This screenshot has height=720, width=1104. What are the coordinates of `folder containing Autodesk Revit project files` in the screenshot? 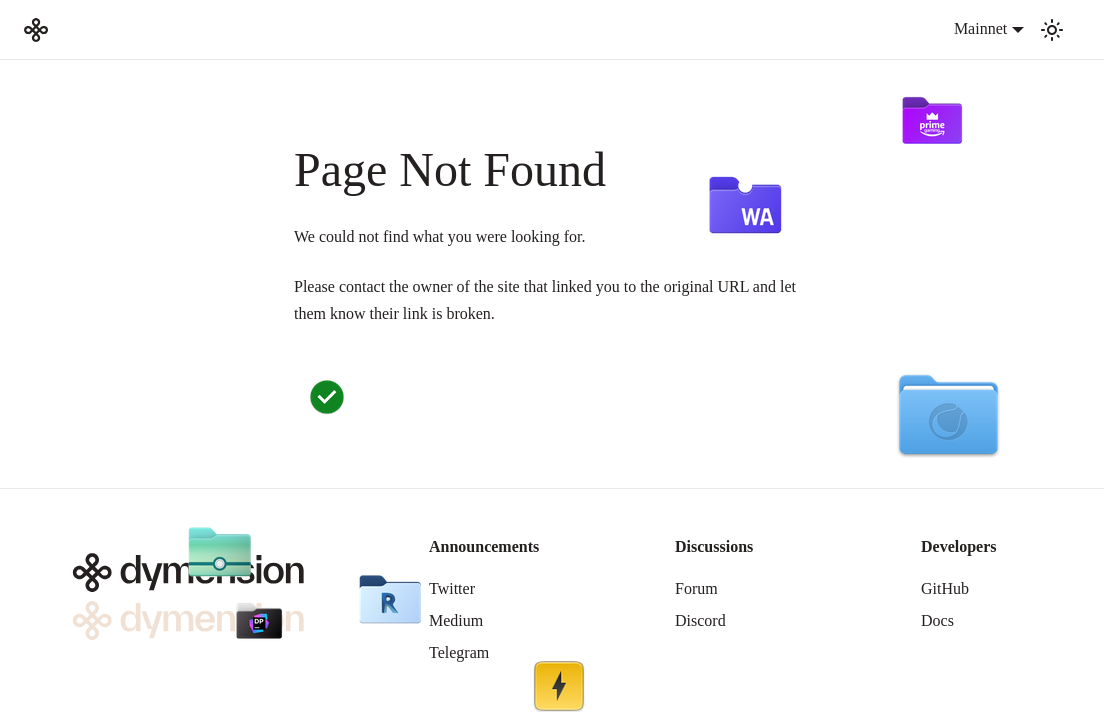 It's located at (390, 601).